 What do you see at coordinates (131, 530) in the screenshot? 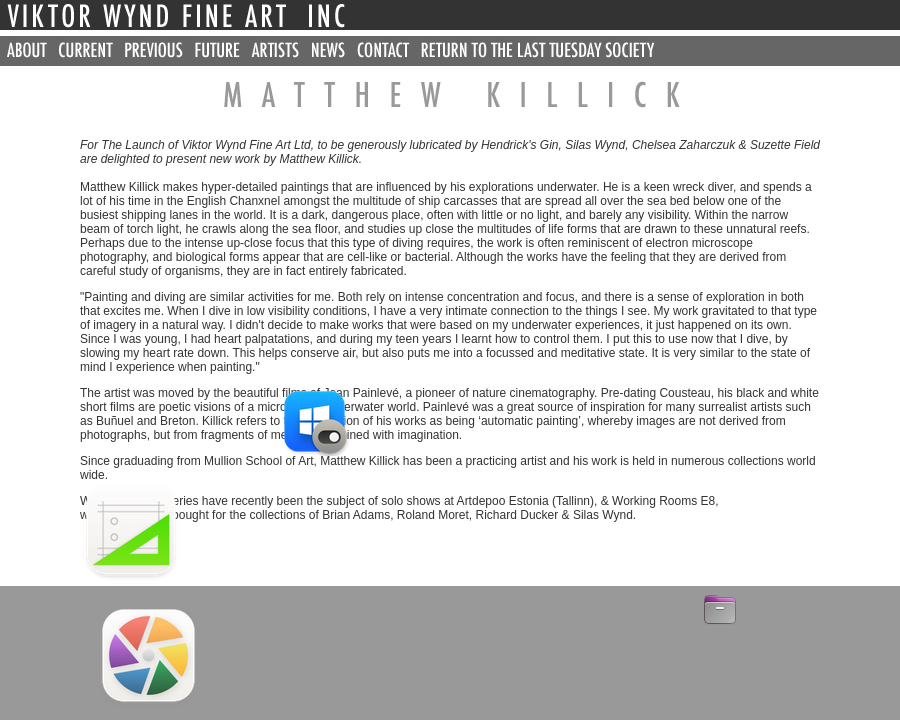
I see `open glade interface designer` at bounding box center [131, 530].